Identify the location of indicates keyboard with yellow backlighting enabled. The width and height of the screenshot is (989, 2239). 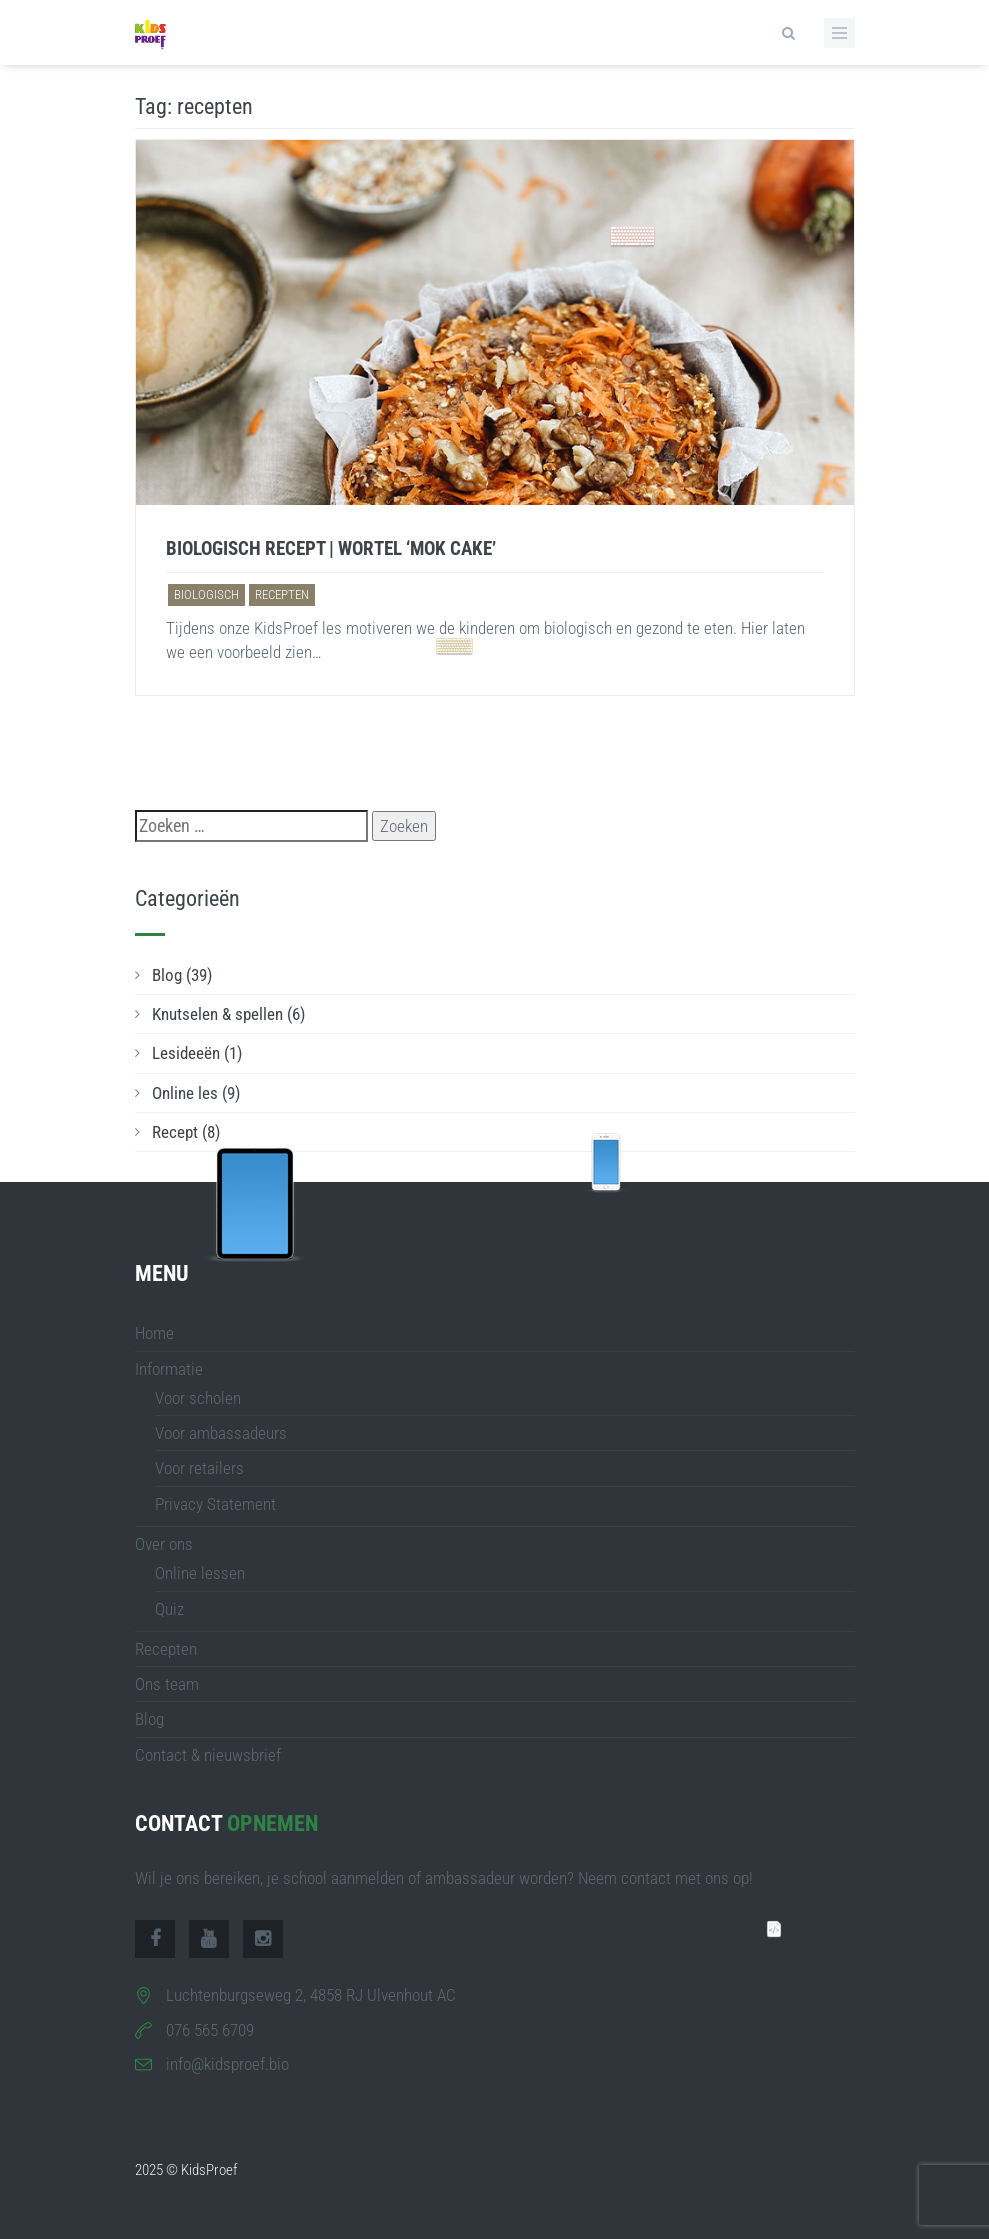
(454, 646).